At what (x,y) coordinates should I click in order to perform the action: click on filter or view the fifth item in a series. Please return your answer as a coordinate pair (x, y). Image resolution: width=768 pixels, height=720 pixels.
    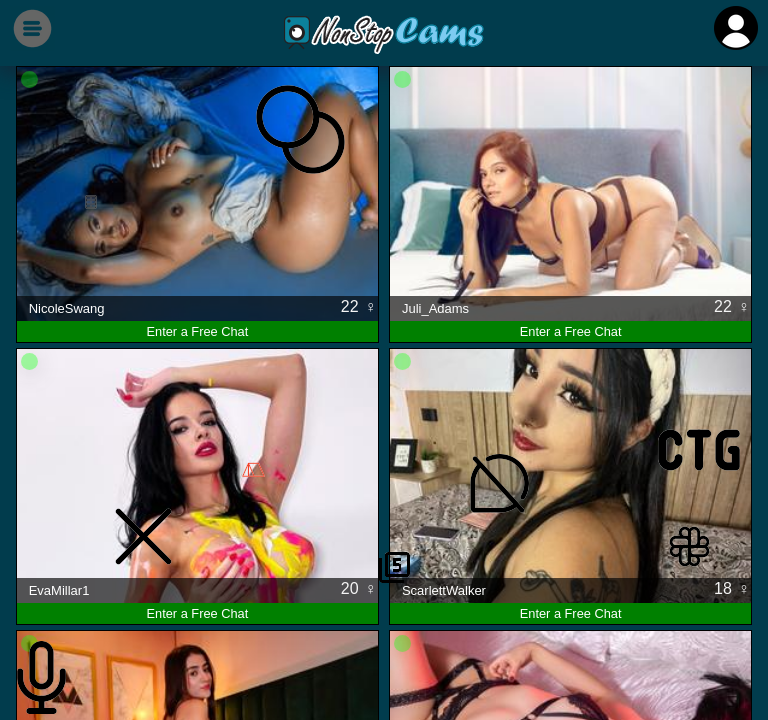
    Looking at the image, I should click on (394, 567).